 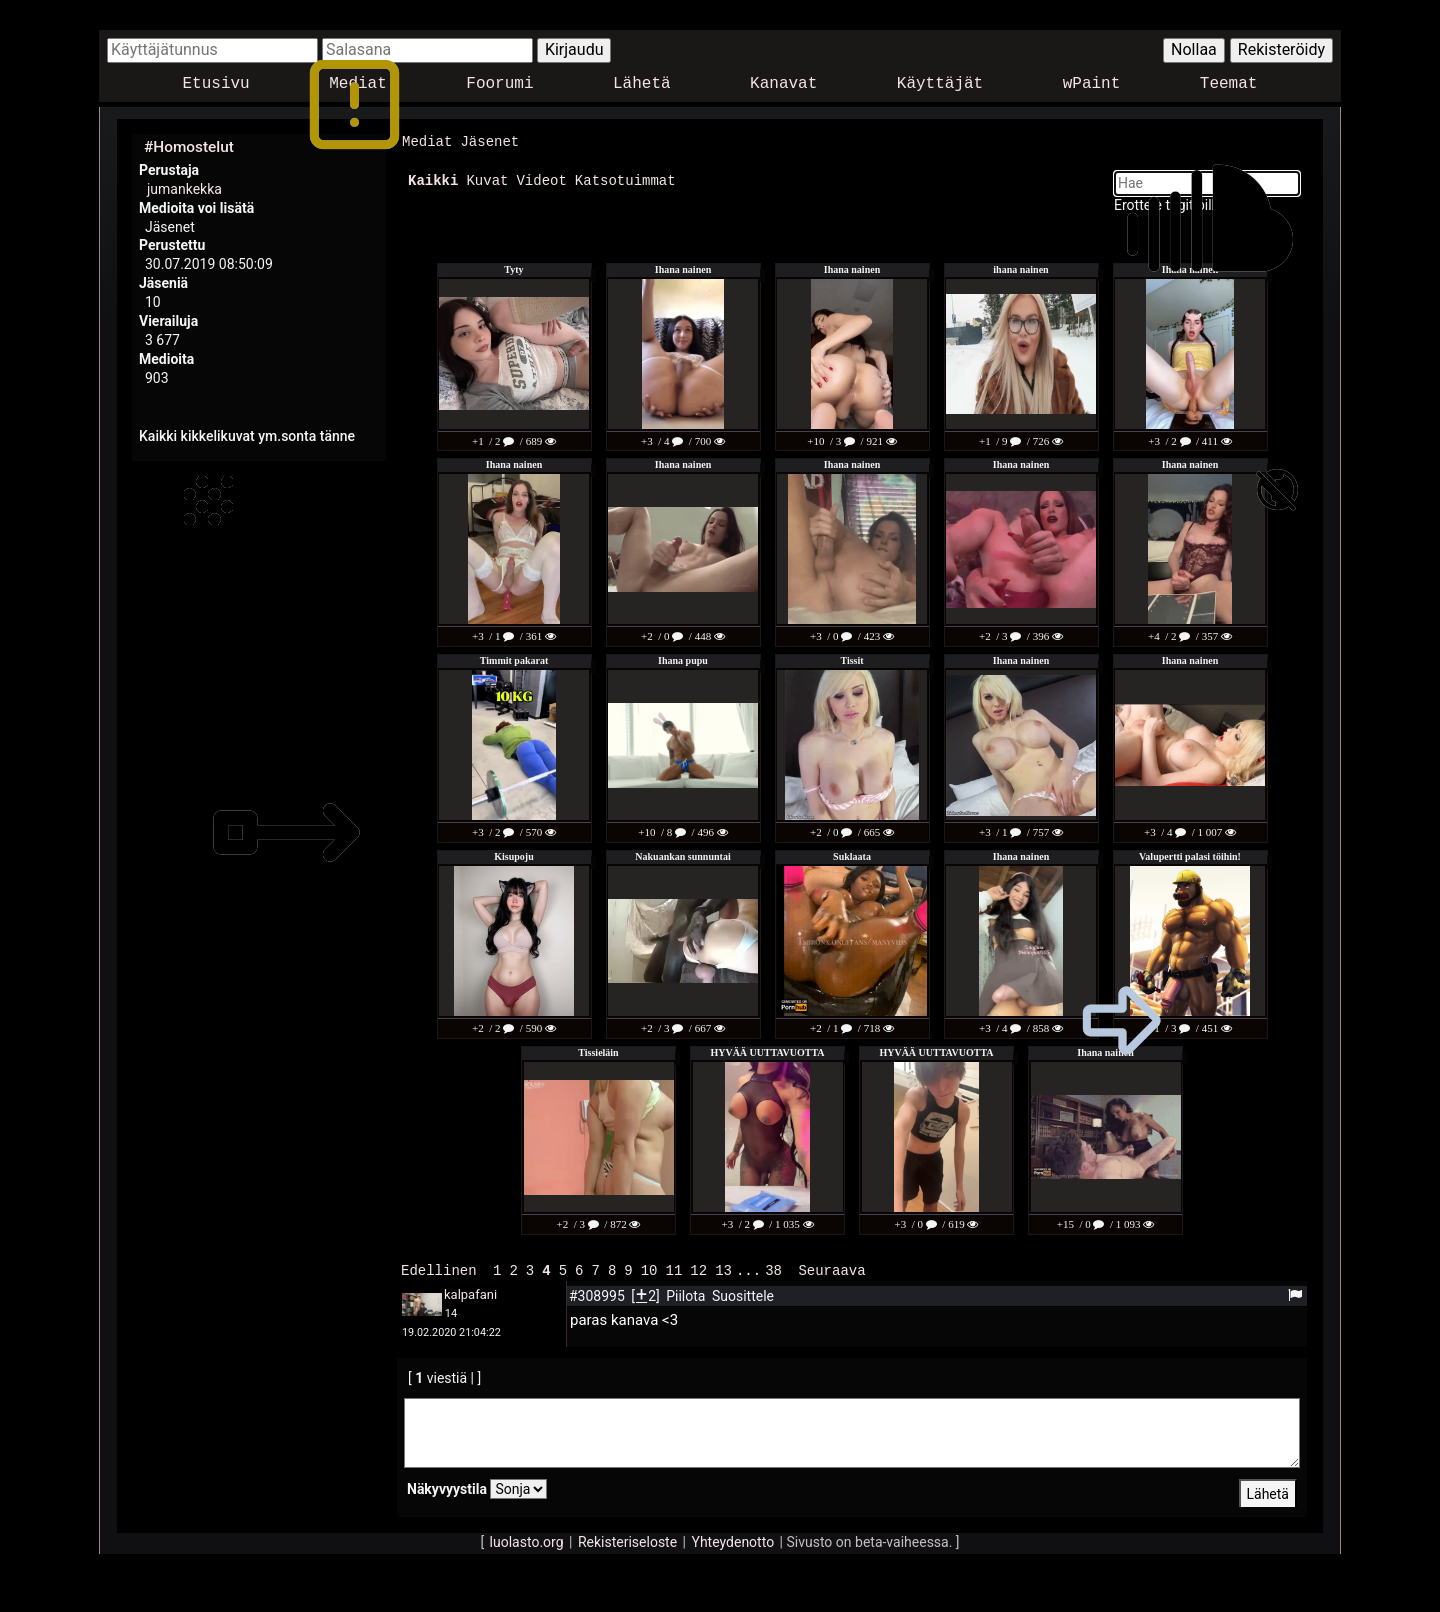 I want to click on navigate to the next item or page, so click(x=1122, y=1020).